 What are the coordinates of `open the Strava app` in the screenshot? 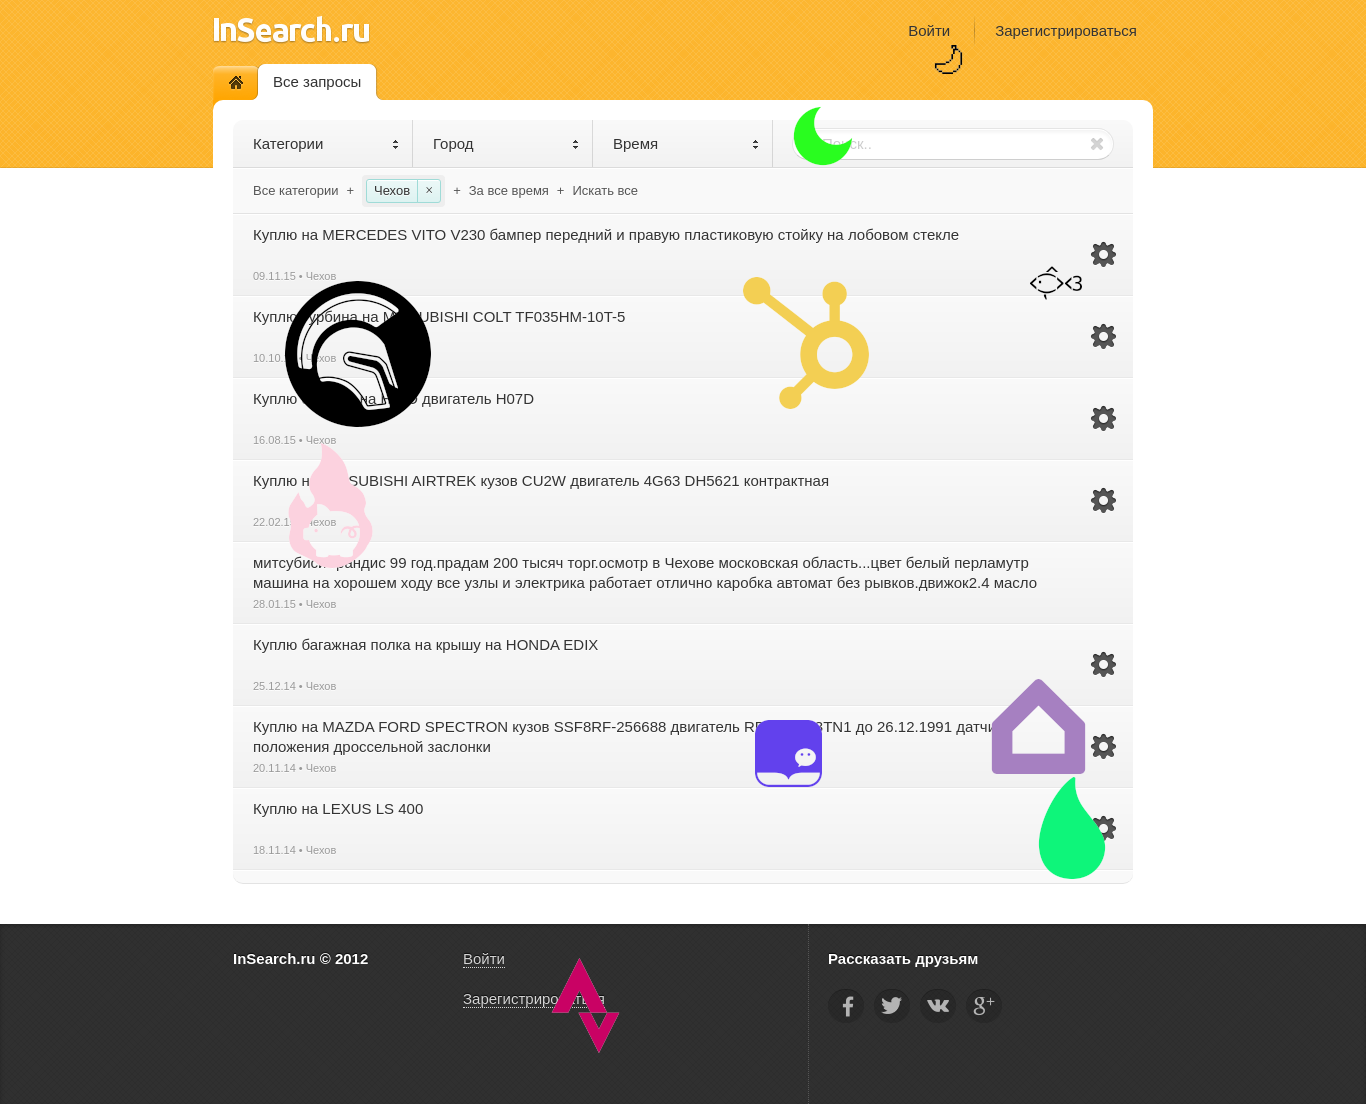 It's located at (585, 1005).